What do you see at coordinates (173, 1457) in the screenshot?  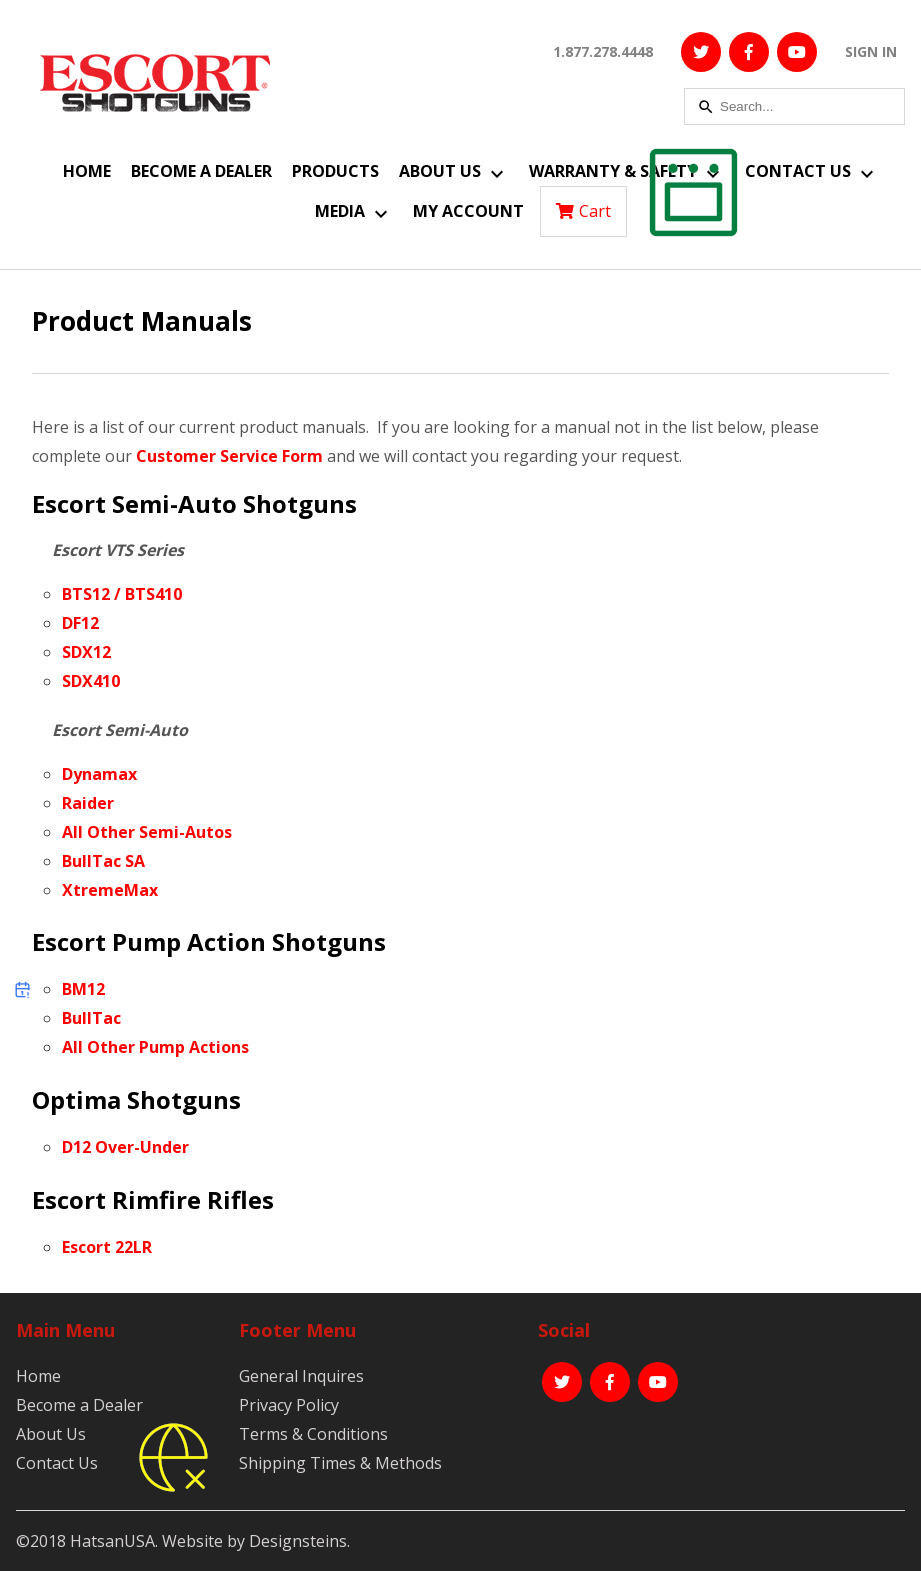 I see `no internet connection` at bounding box center [173, 1457].